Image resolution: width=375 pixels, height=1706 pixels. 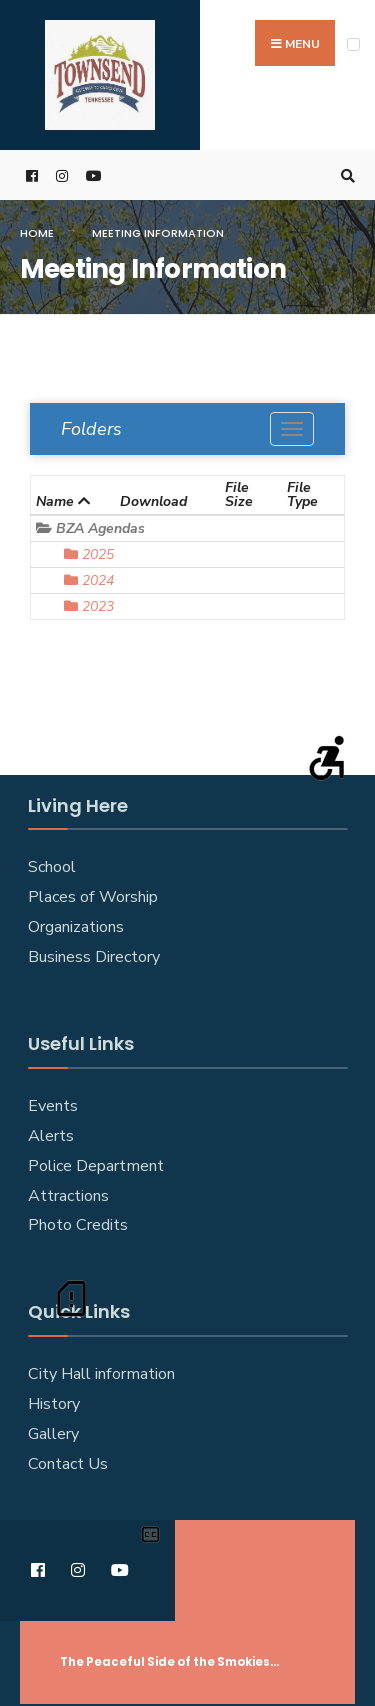 I want to click on enable closed captions for video content, so click(x=150, y=1534).